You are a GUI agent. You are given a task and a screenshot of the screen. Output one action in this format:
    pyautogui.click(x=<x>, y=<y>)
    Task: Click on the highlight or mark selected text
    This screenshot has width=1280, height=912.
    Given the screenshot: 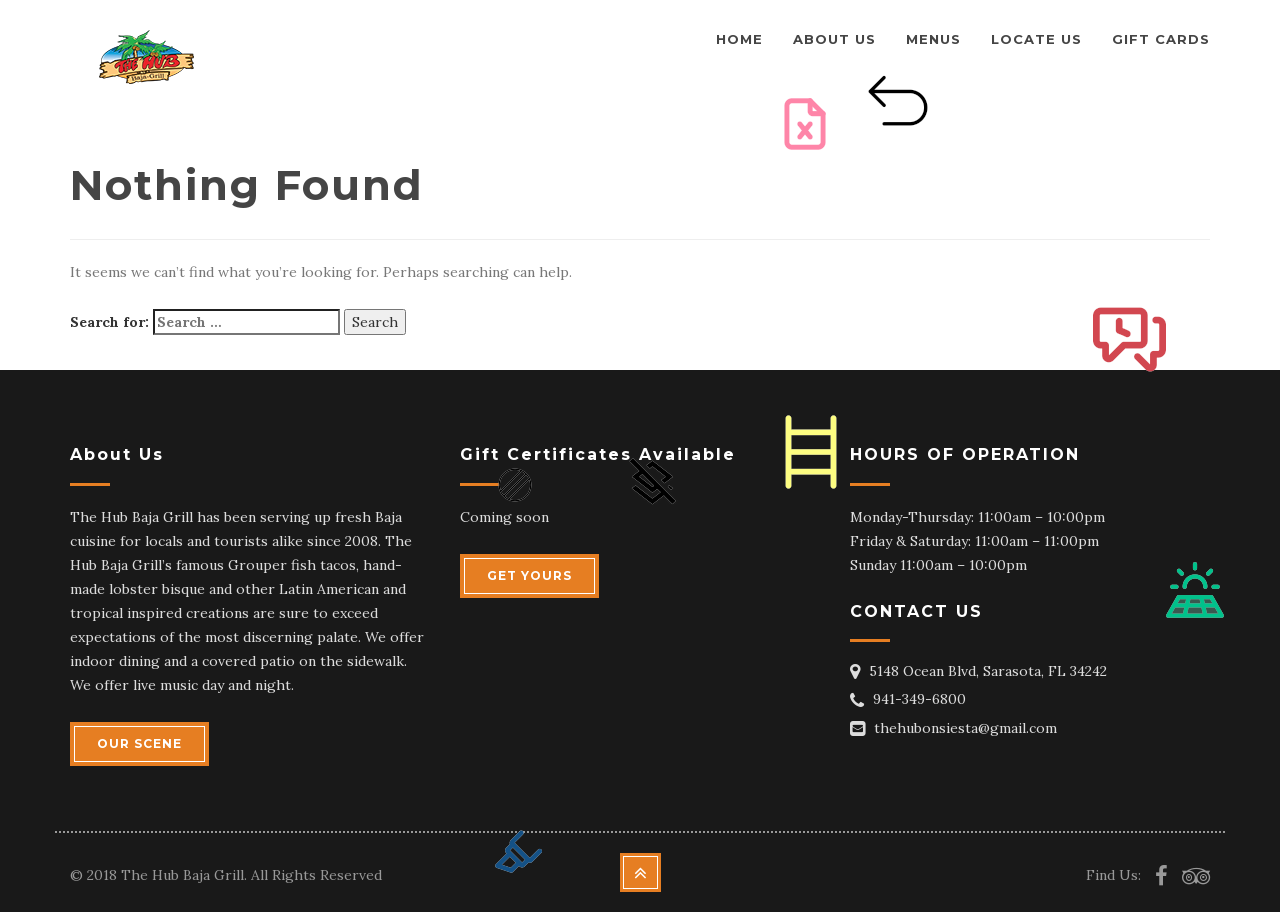 What is the action you would take?
    pyautogui.click(x=517, y=853)
    